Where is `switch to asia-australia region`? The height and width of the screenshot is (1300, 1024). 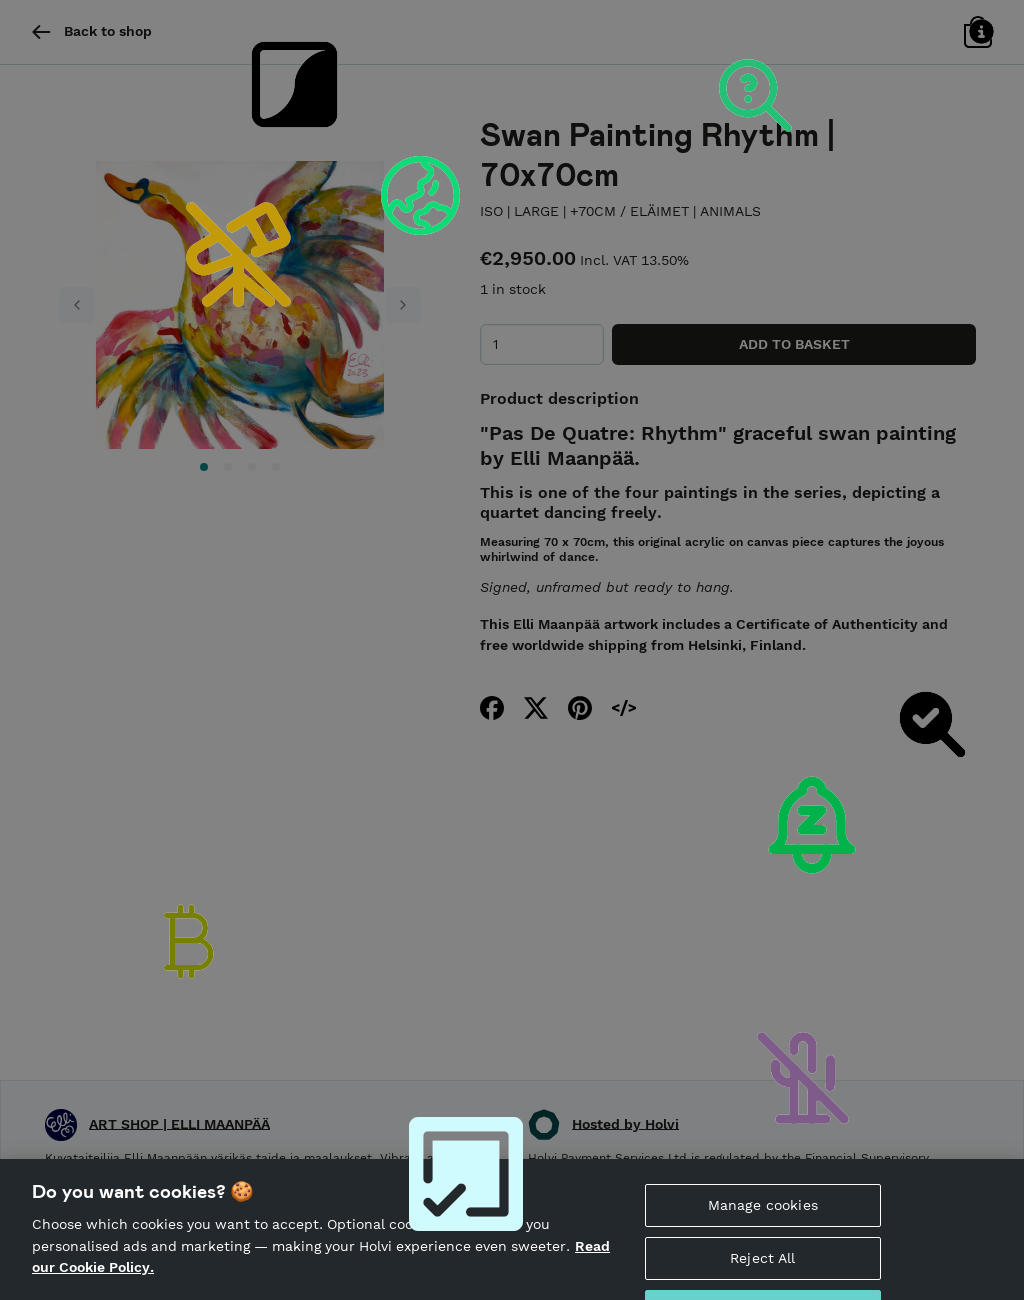 switch to asia-australia region is located at coordinates (420, 195).